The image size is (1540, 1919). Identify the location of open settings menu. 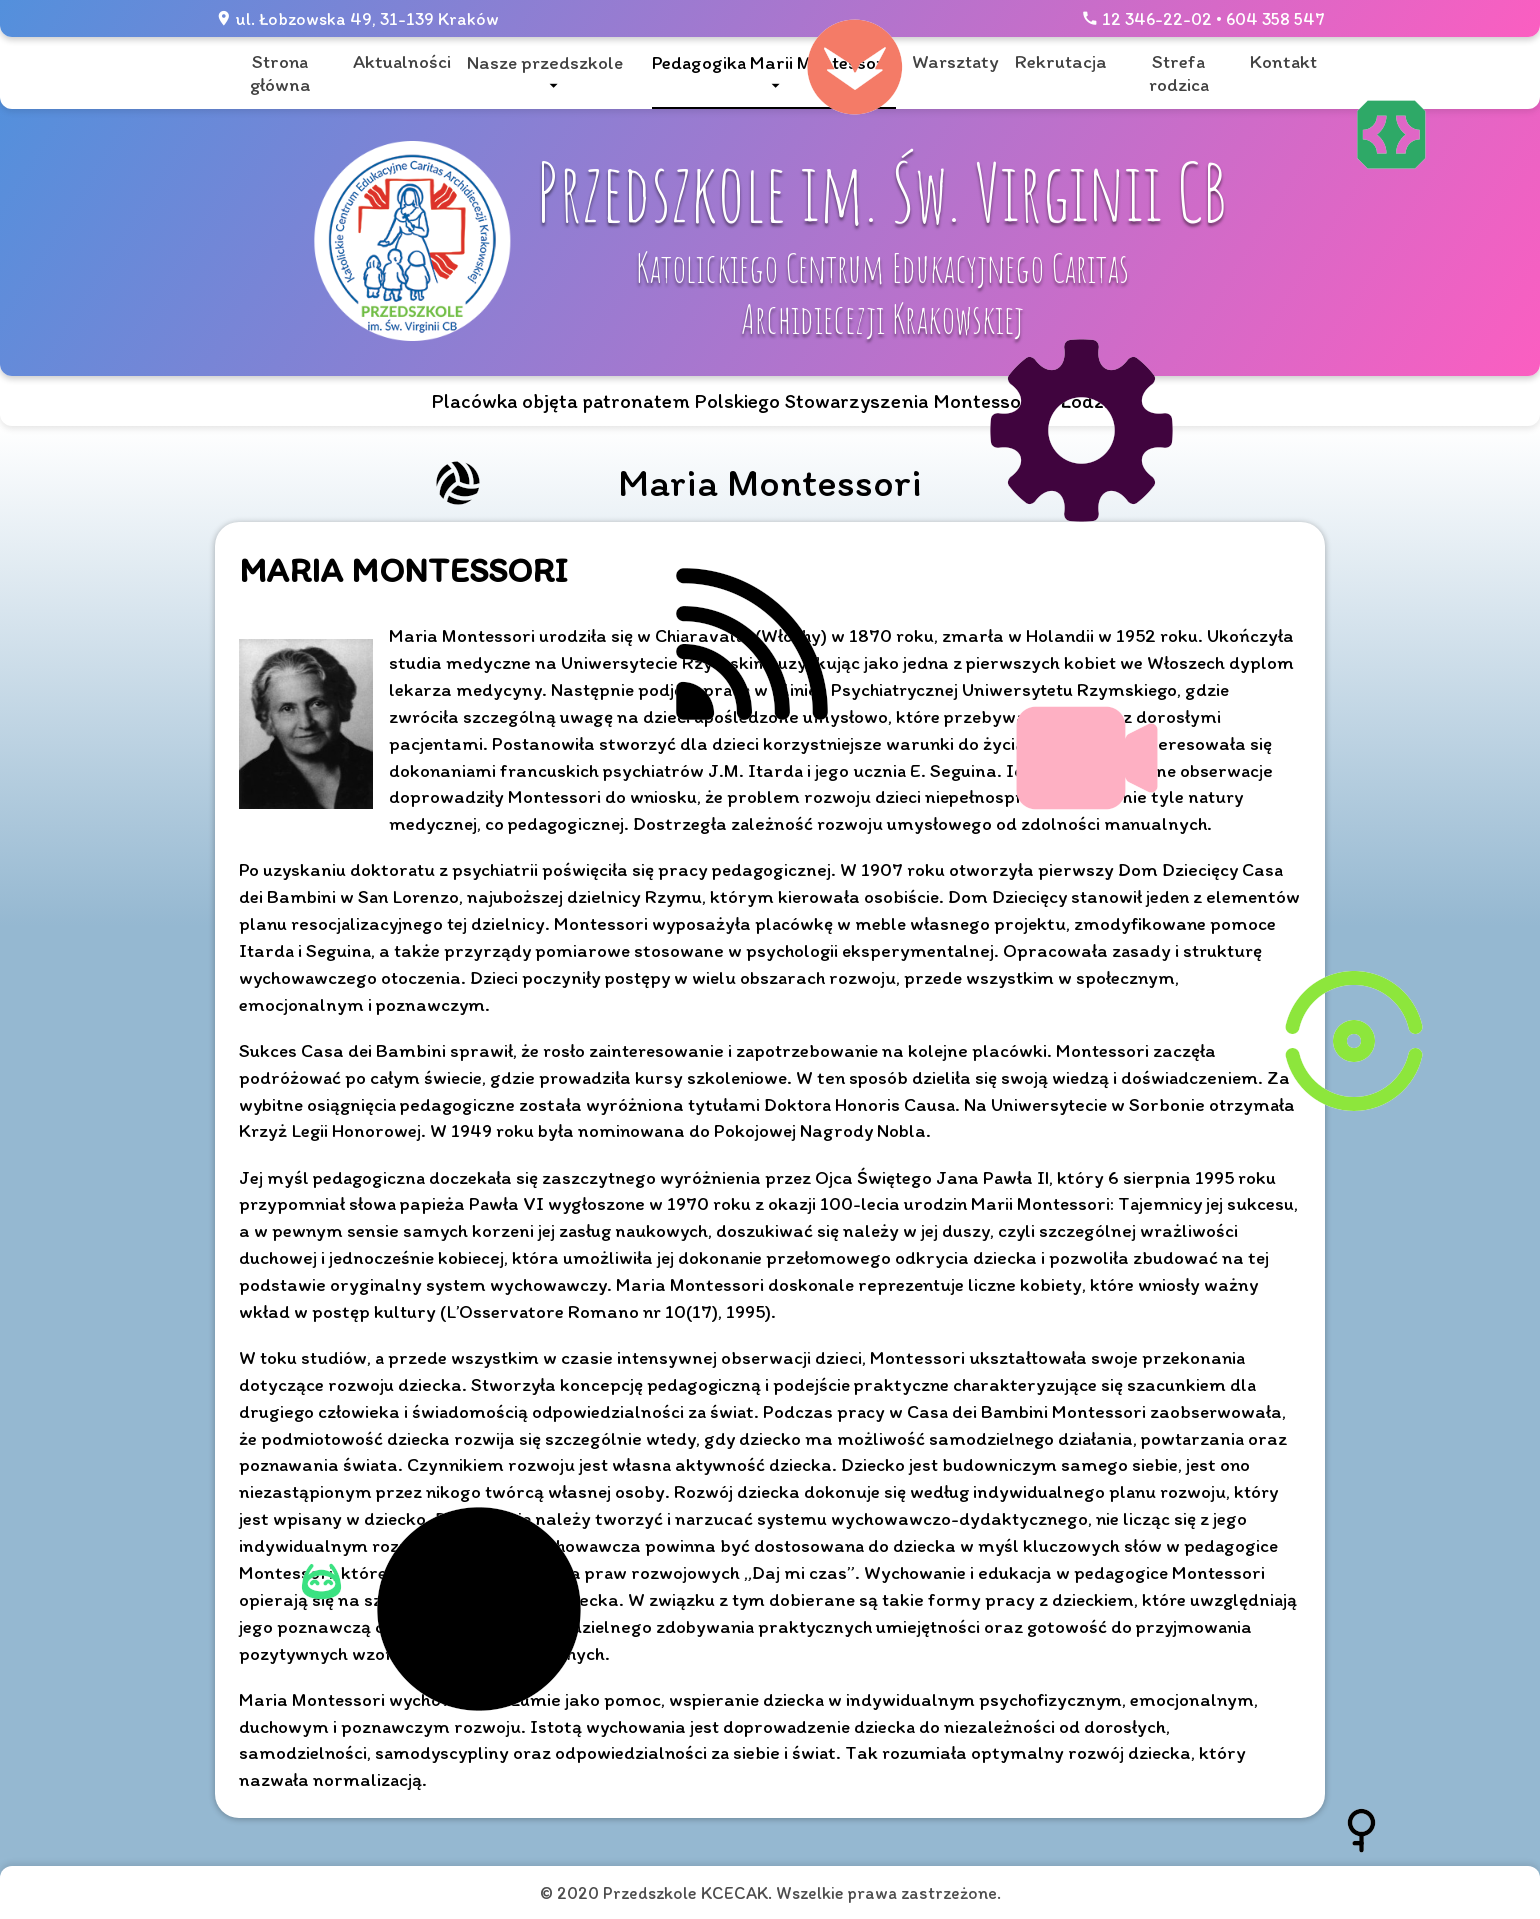
(1081, 430).